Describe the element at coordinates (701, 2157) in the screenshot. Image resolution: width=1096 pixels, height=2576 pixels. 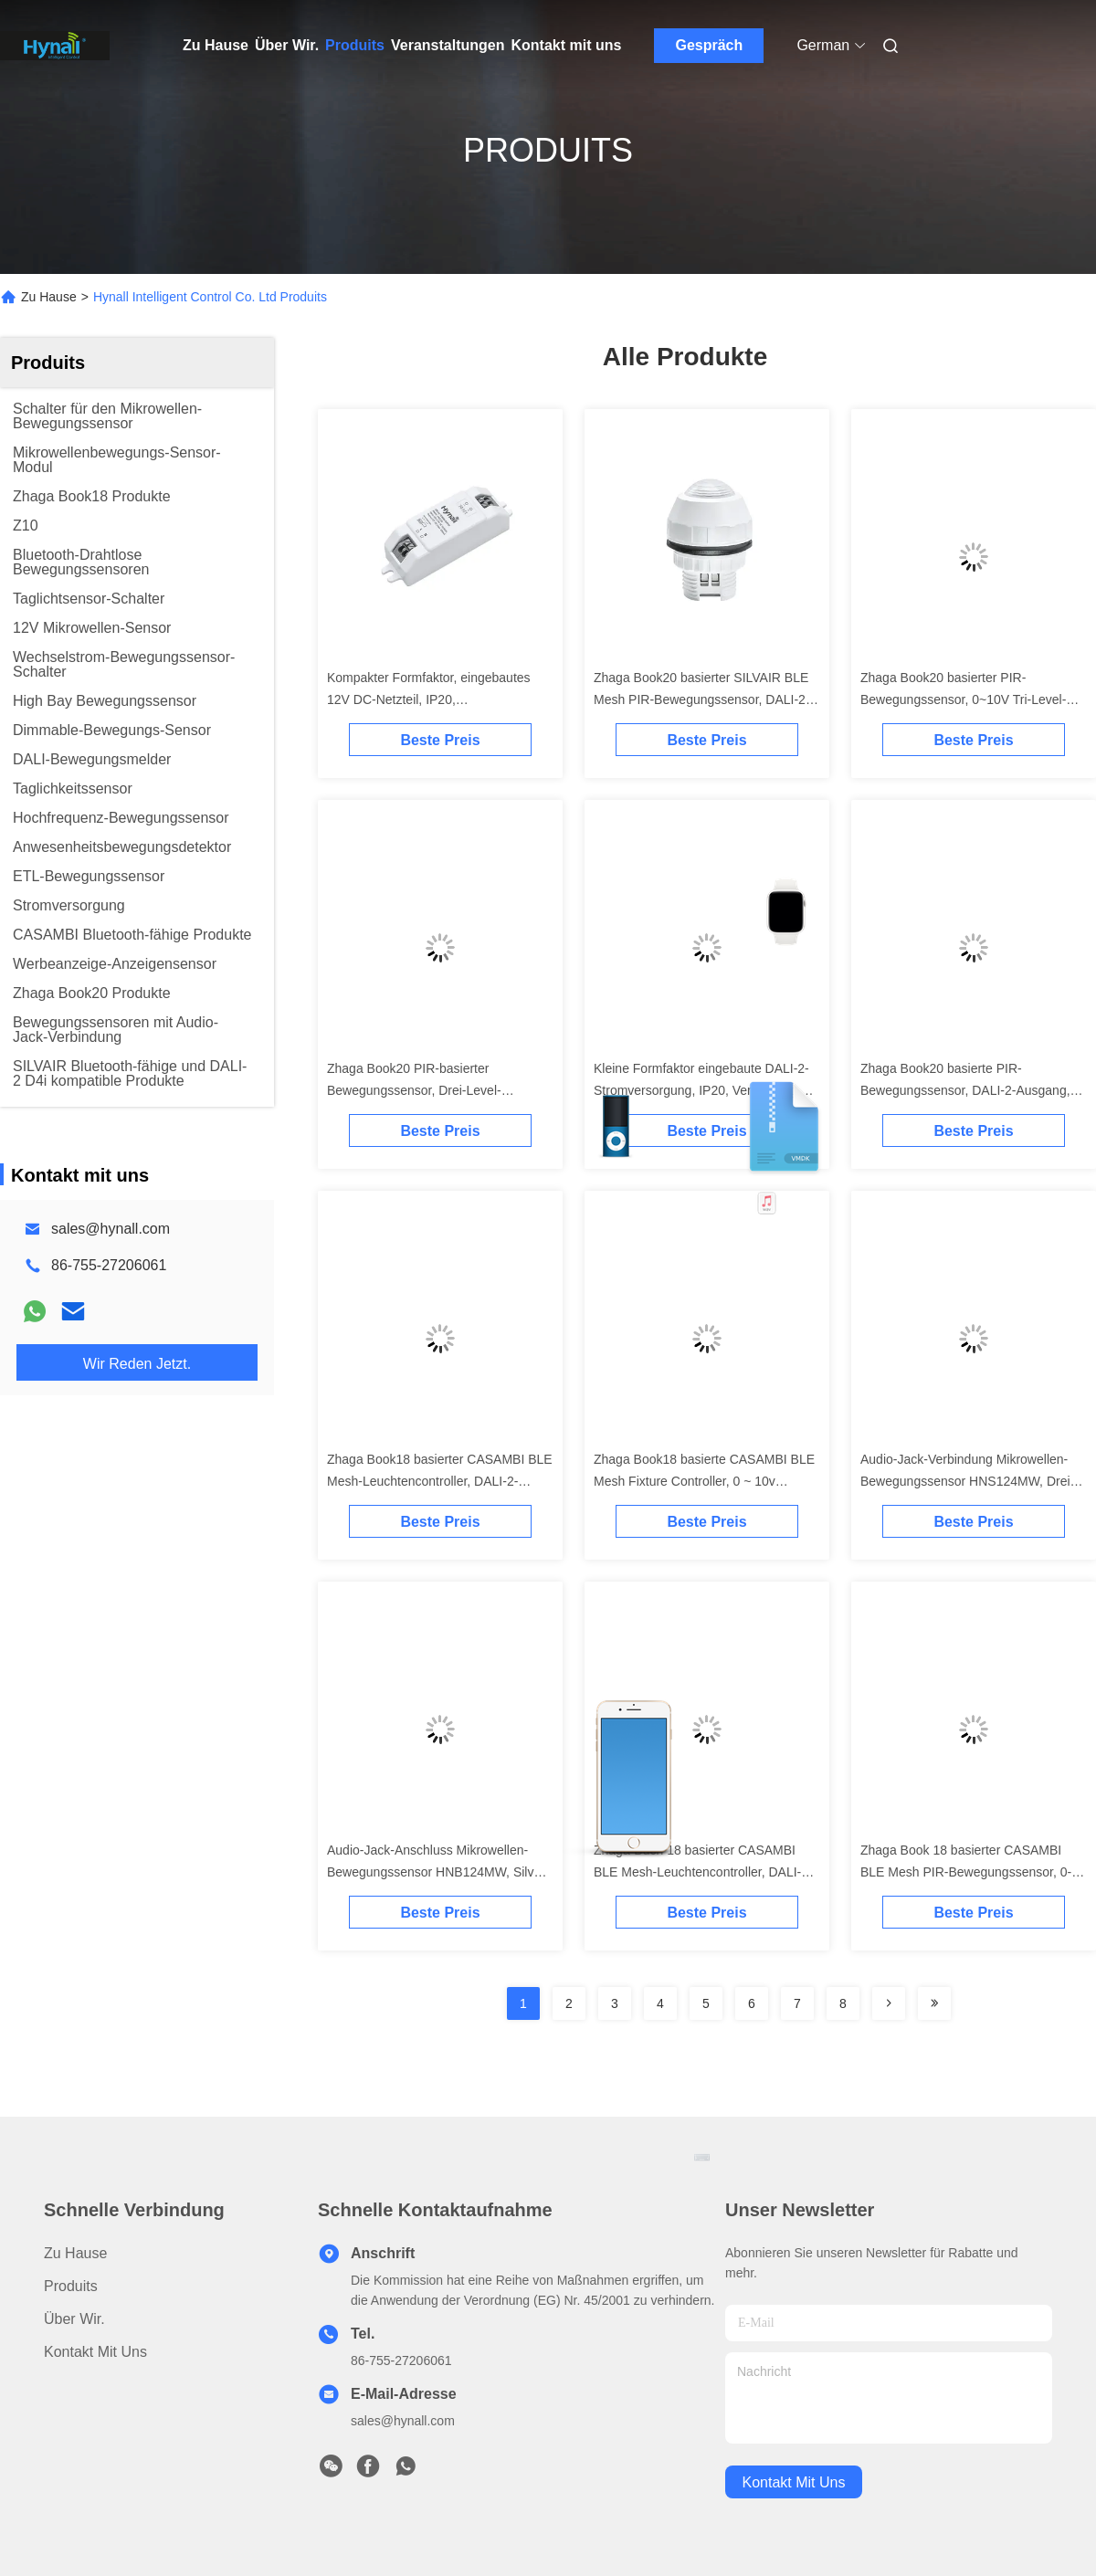
I see `access keyboard settings` at that location.